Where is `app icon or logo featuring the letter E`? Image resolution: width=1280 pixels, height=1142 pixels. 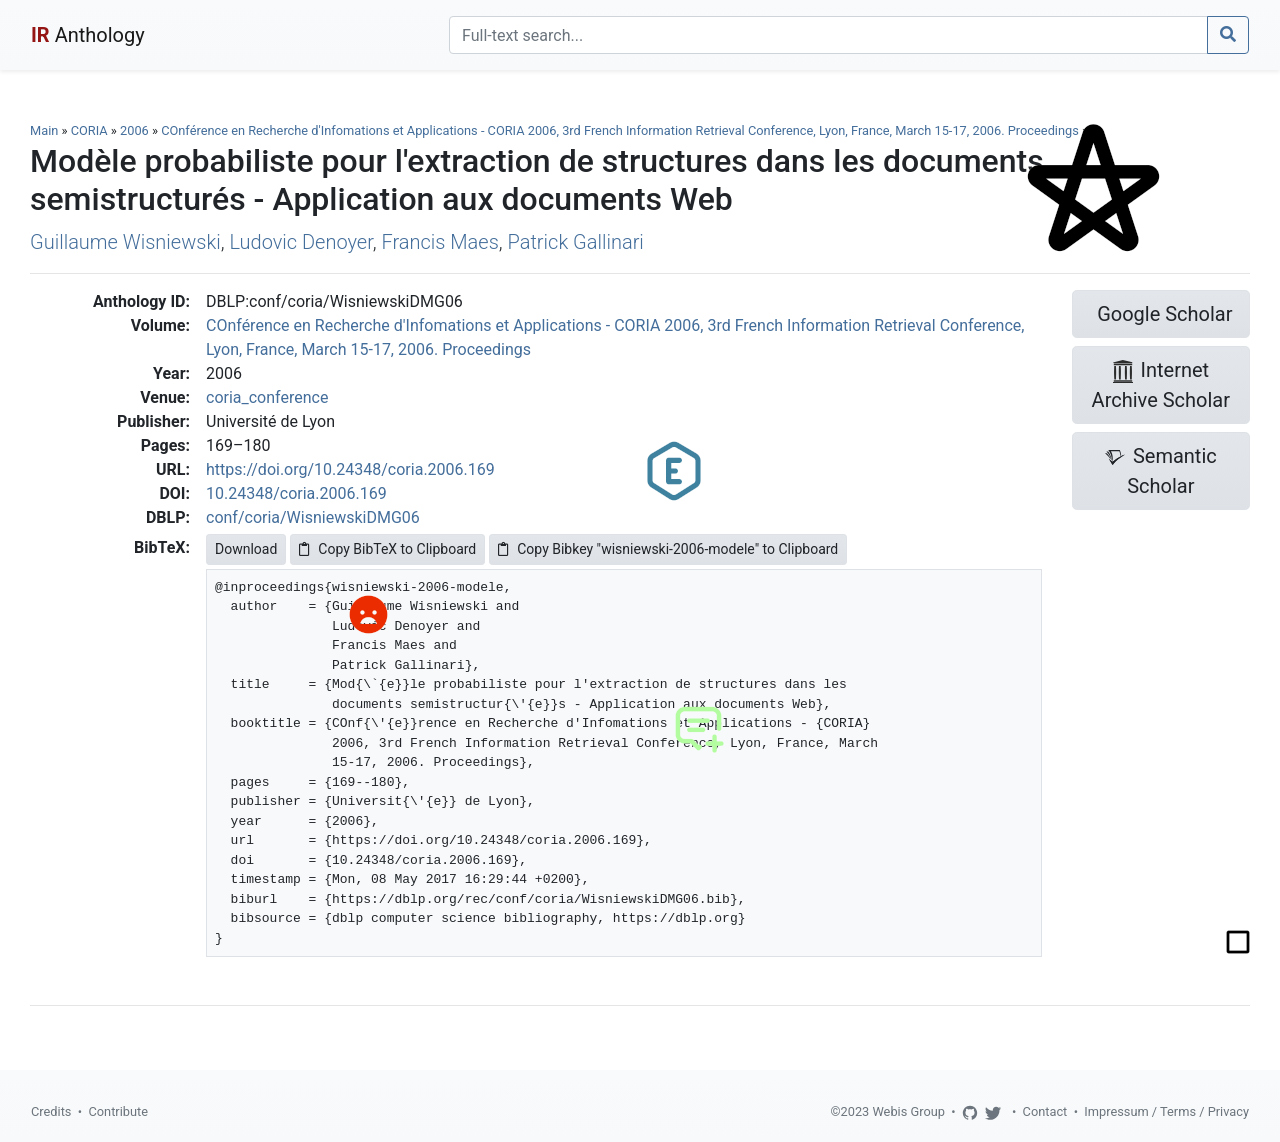
app icon or logo featuring the letter E is located at coordinates (674, 471).